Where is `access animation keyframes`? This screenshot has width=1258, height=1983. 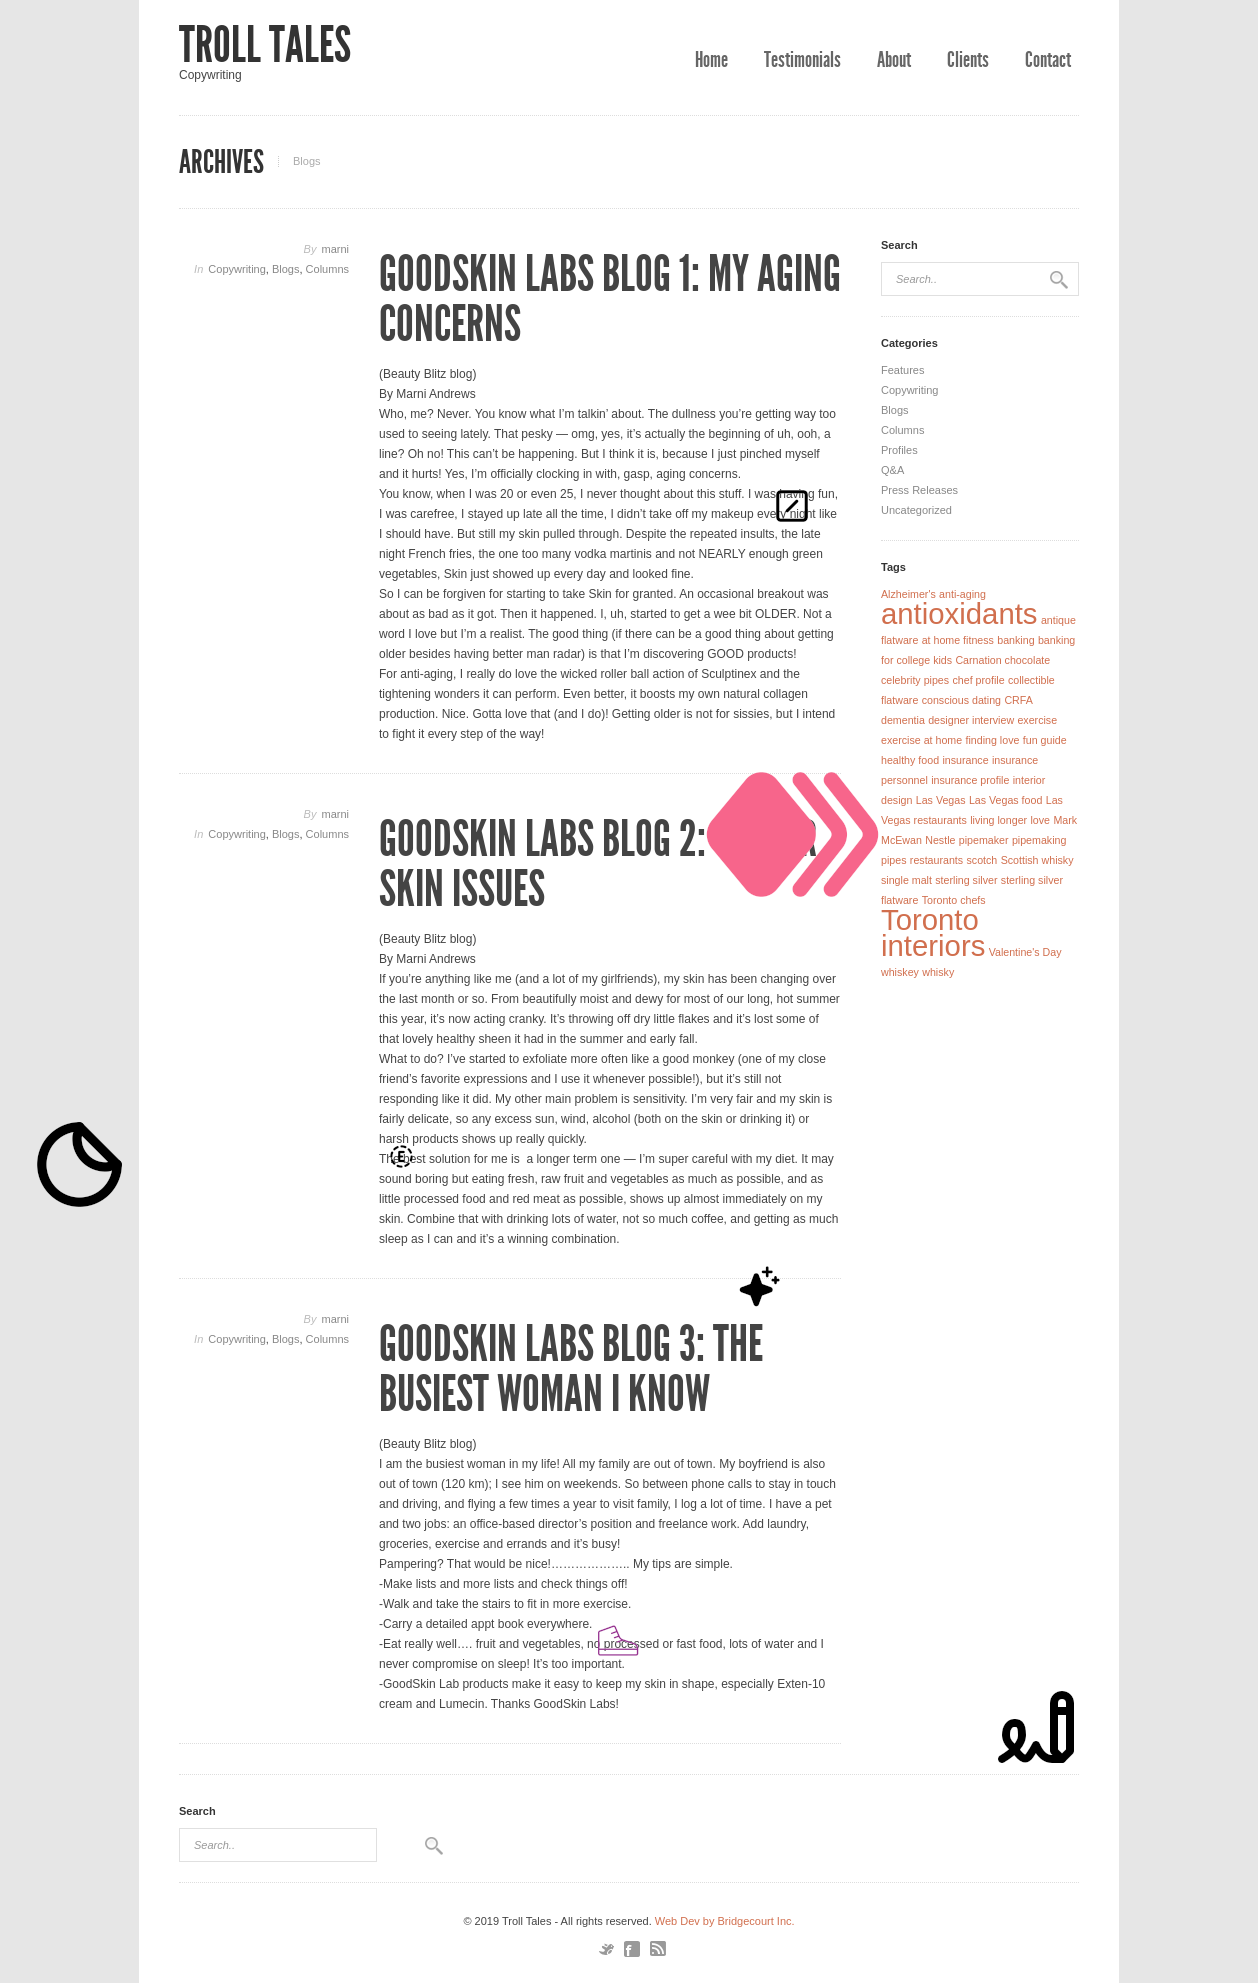
access animation keyframes is located at coordinates (792, 834).